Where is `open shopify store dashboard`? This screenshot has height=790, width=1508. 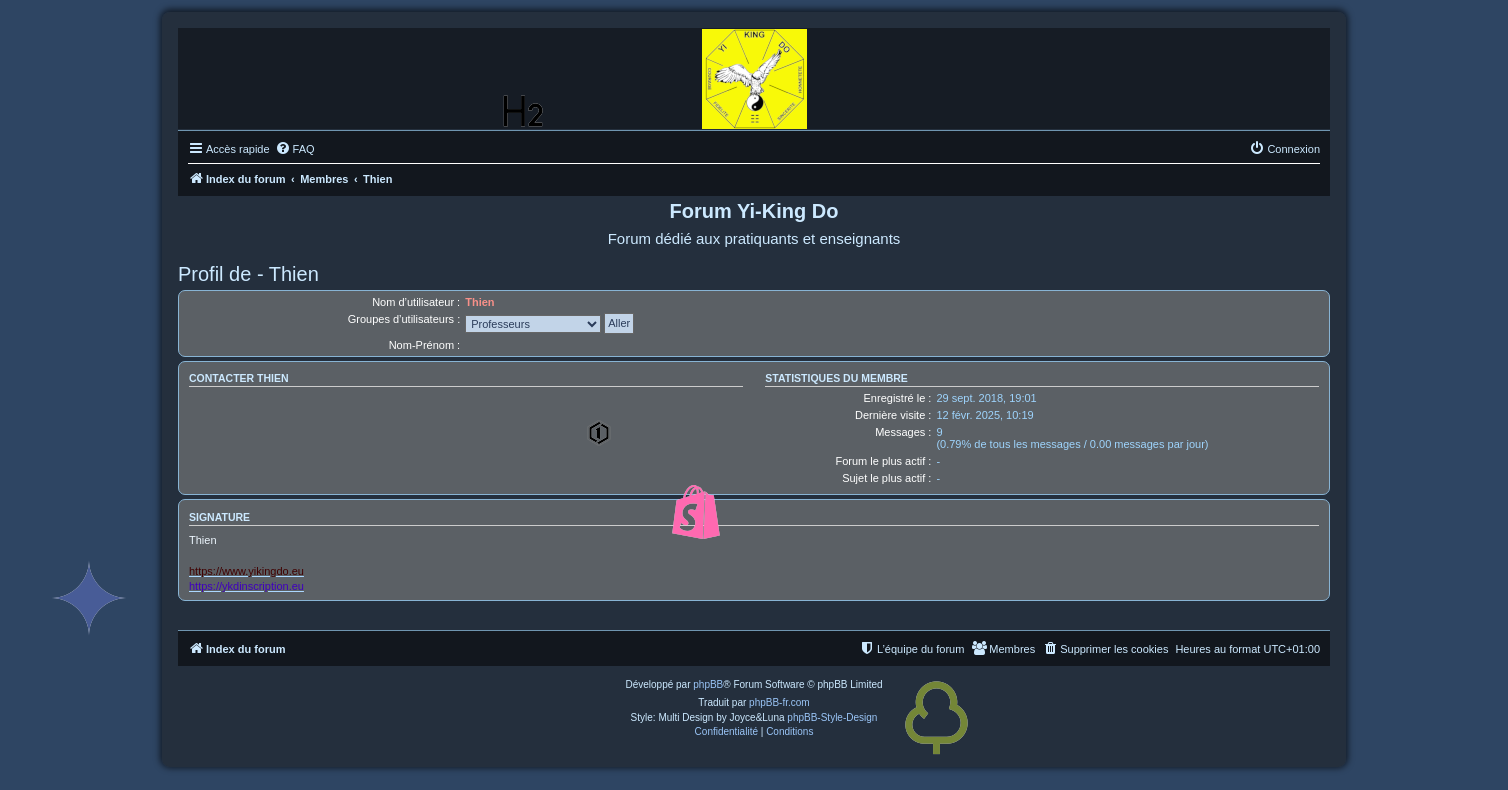
open shopify store dashboard is located at coordinates (696, 512).